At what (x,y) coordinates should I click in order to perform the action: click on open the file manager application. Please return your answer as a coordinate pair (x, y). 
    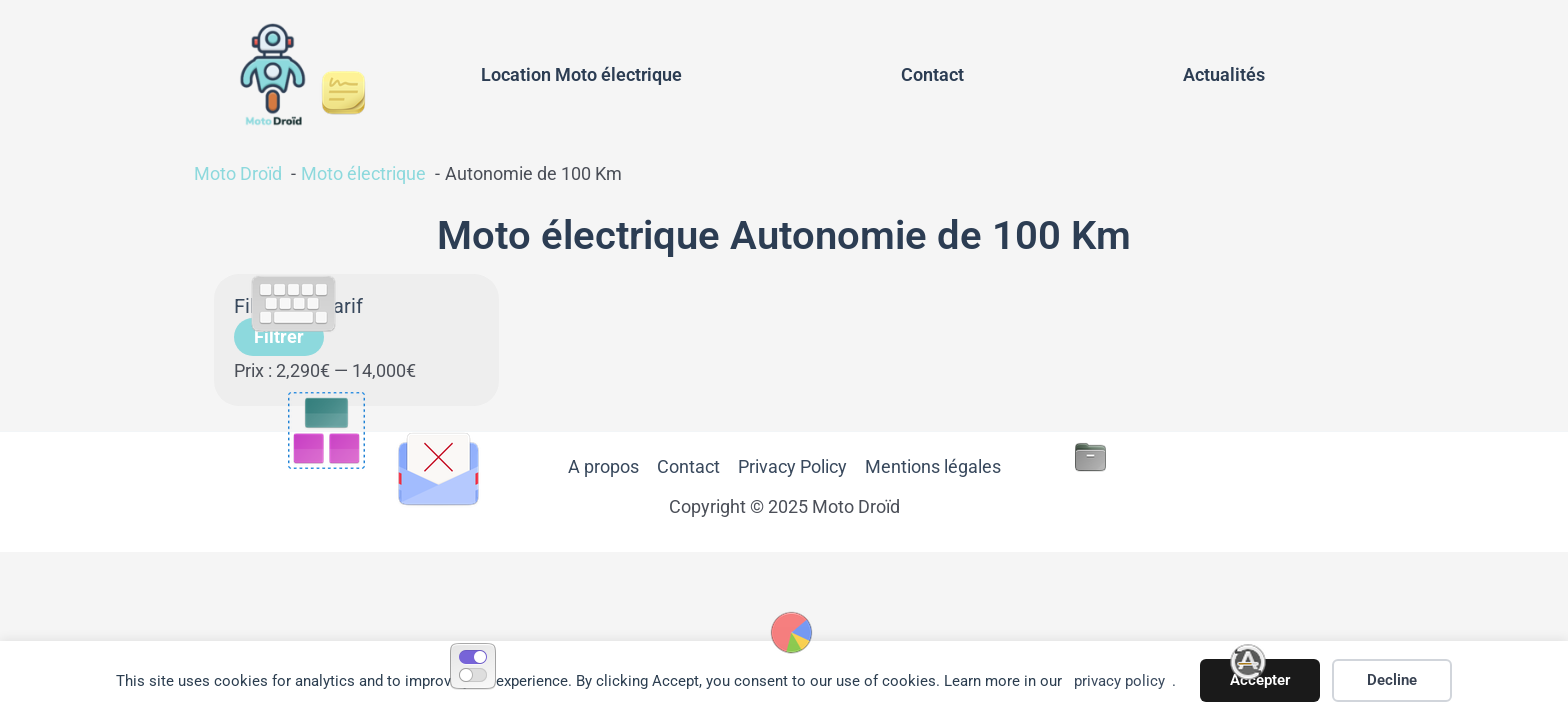
    Looking at the image, I should click on (1090, 456).